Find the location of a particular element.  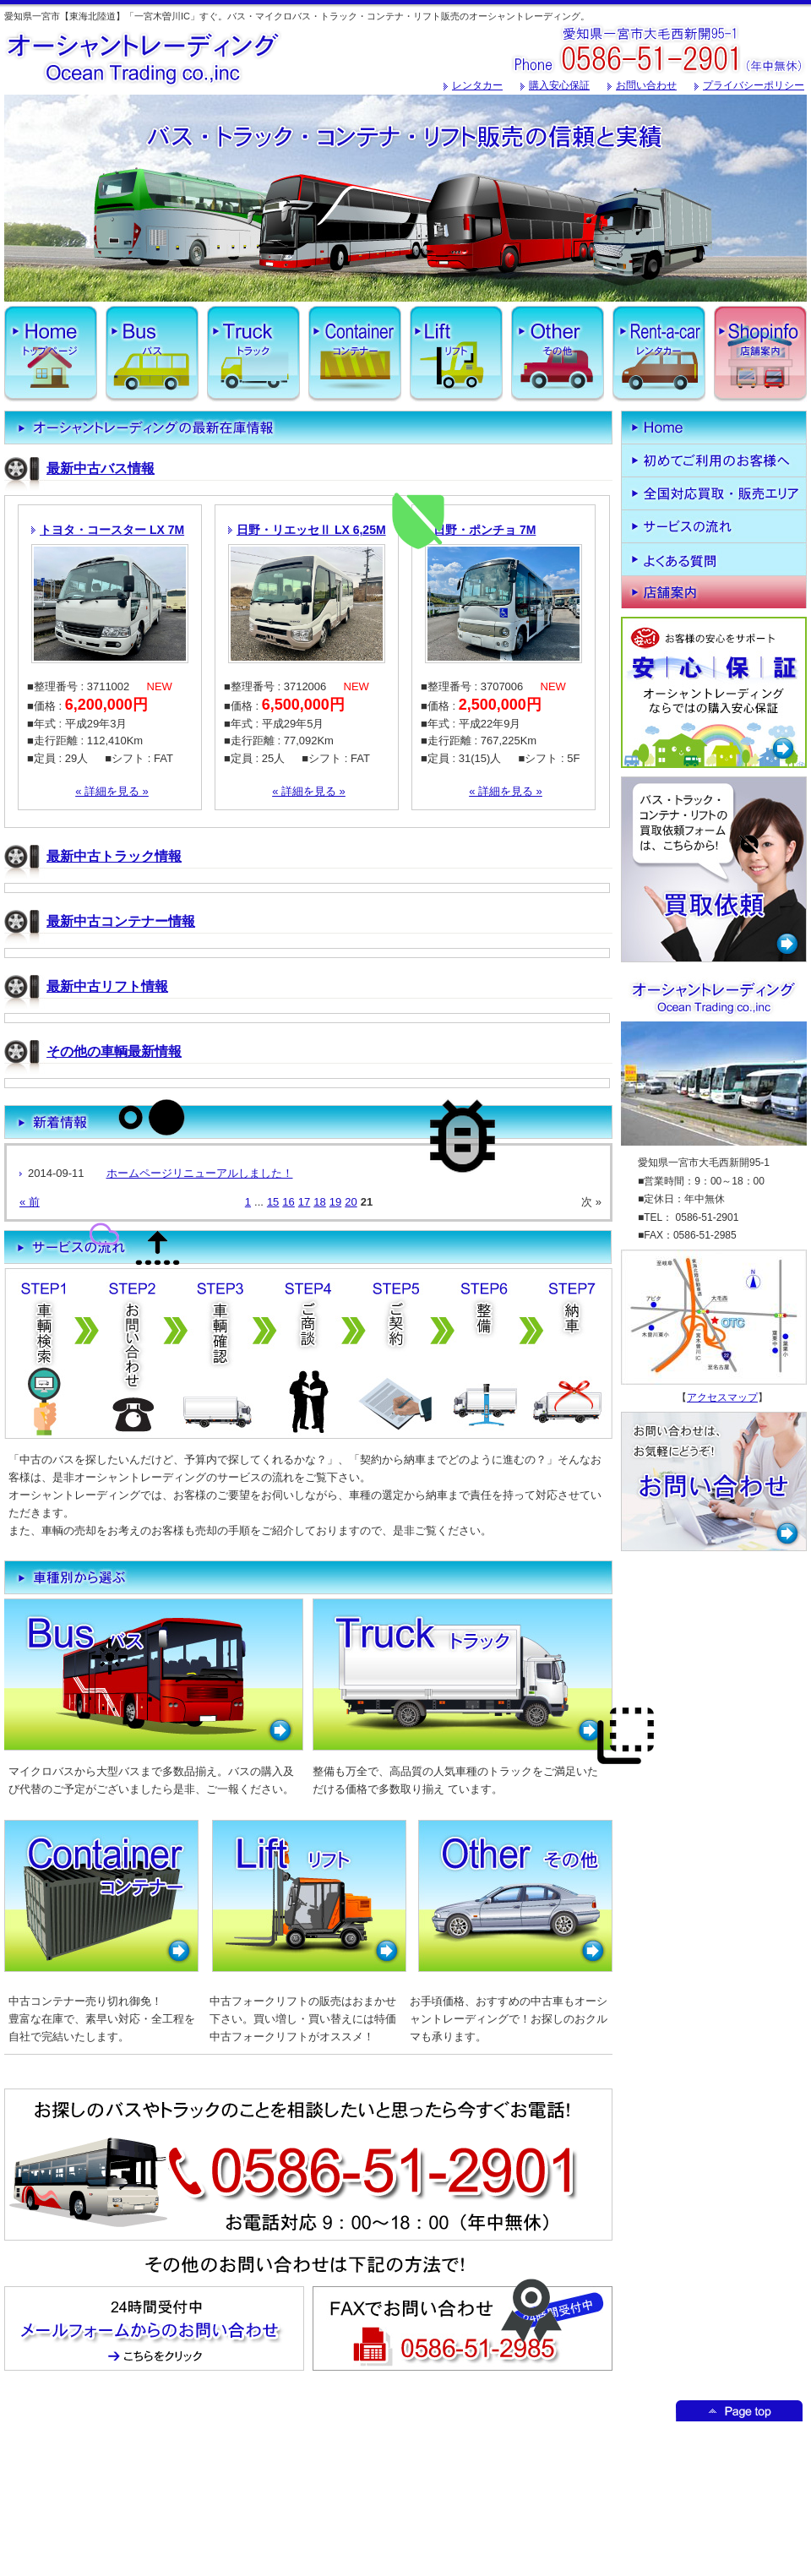

access cloud storage is located at coordinates (104, 1234).